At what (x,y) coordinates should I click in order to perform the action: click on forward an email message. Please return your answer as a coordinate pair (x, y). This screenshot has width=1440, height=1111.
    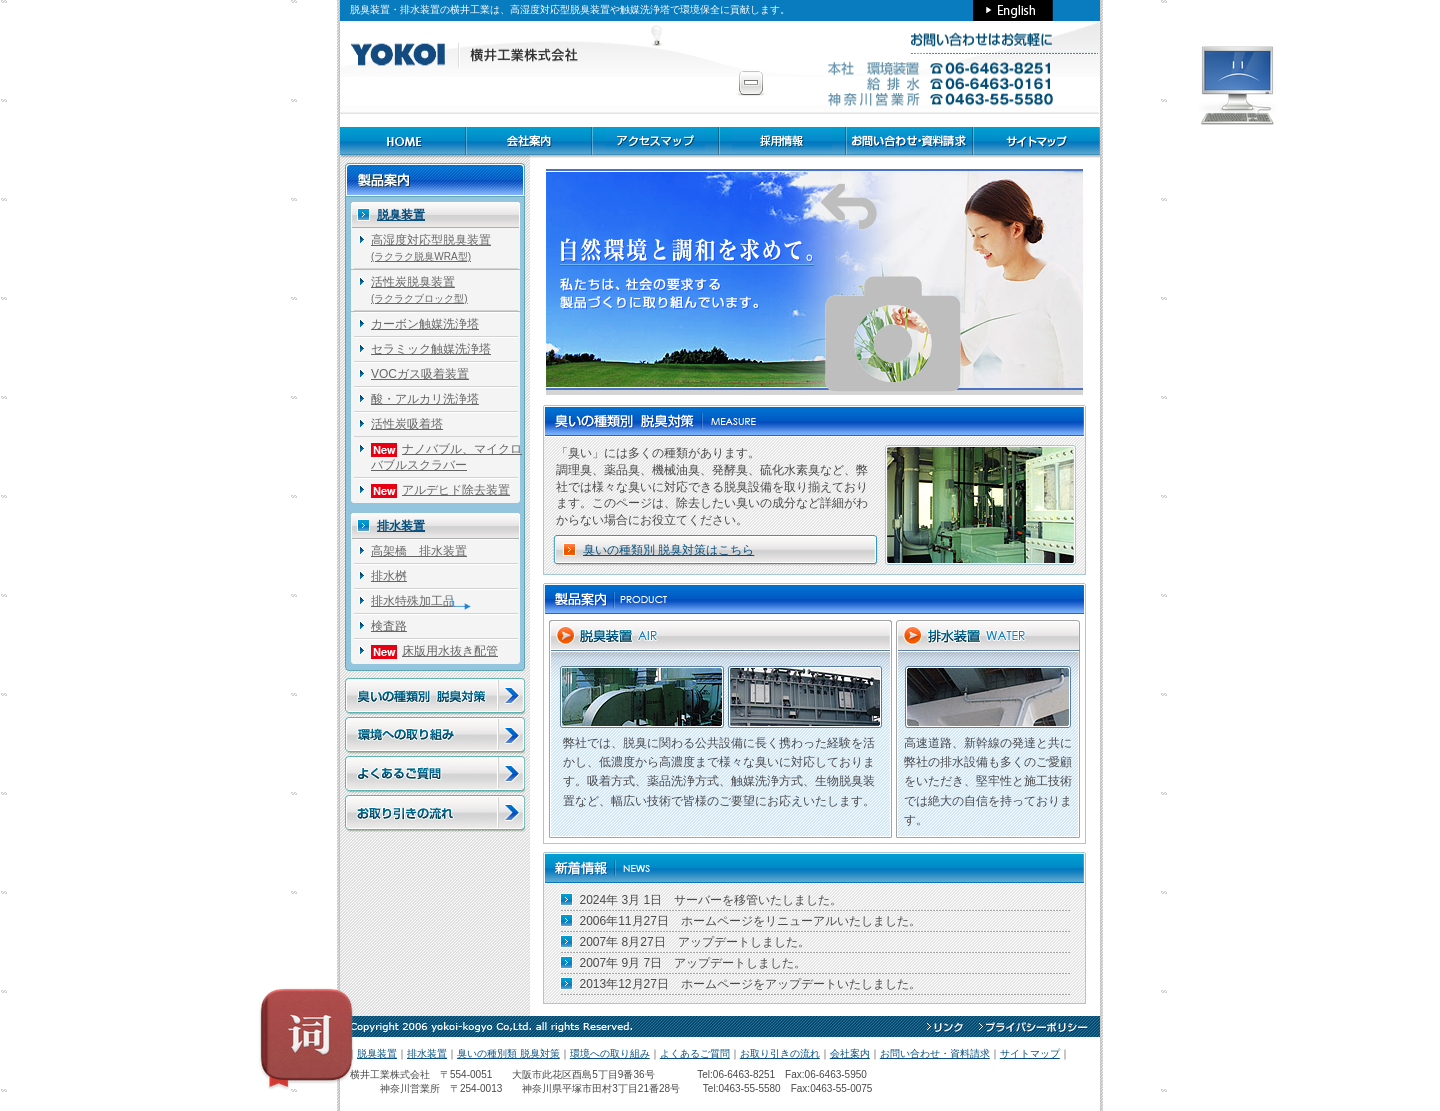
    Looking at the image, I should click on (461, 602).